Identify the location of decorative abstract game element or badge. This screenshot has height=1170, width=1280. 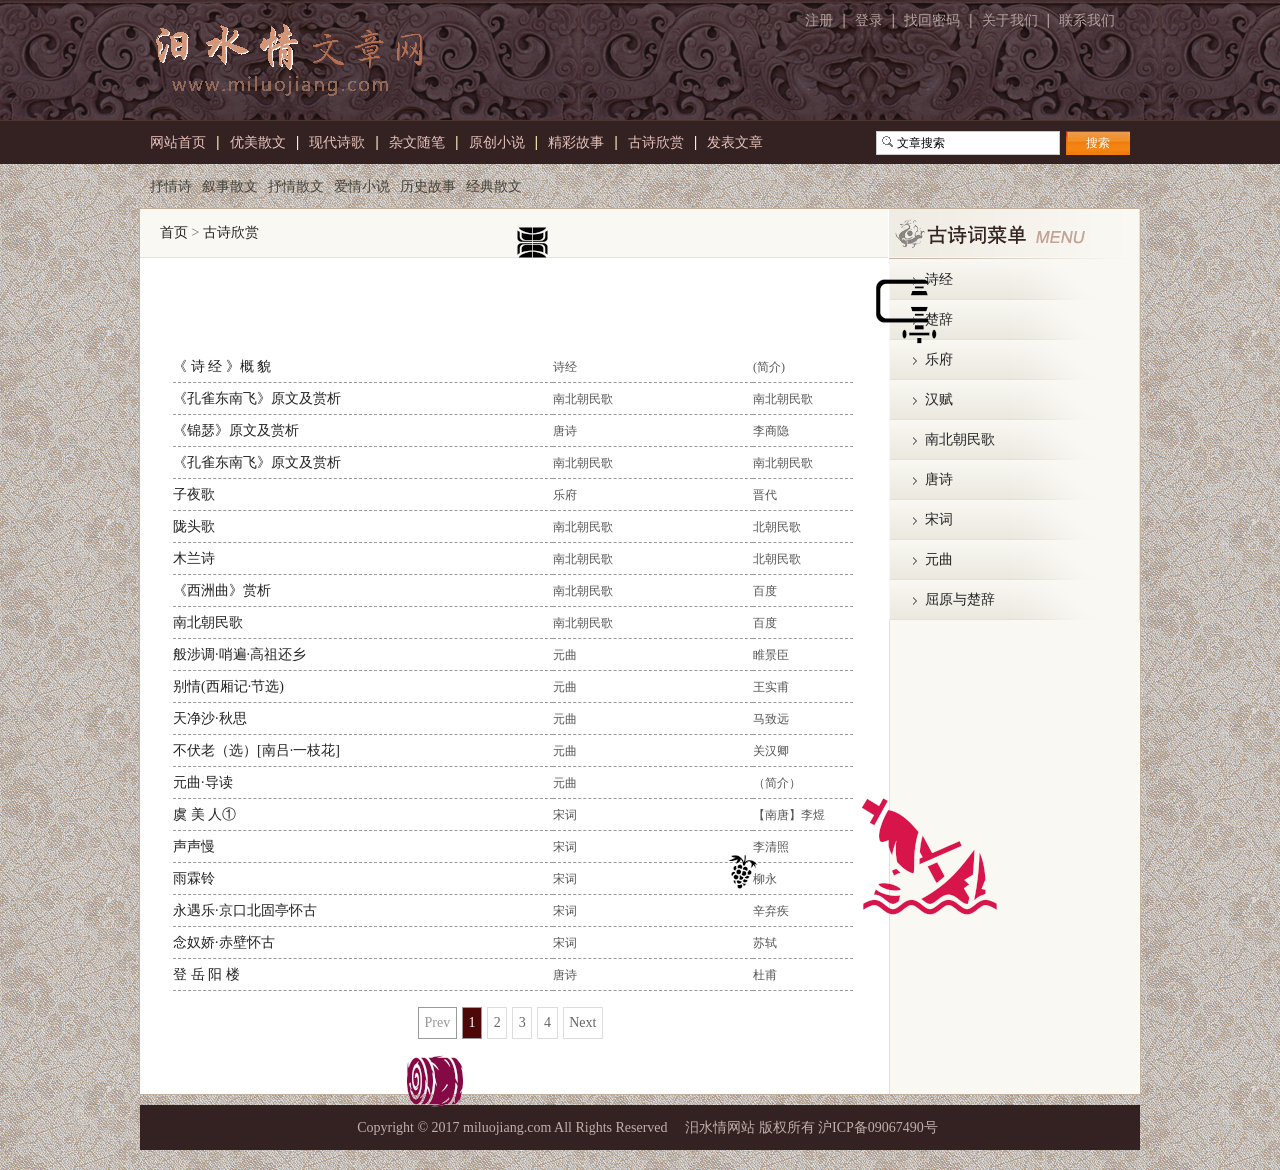
(532, 242).